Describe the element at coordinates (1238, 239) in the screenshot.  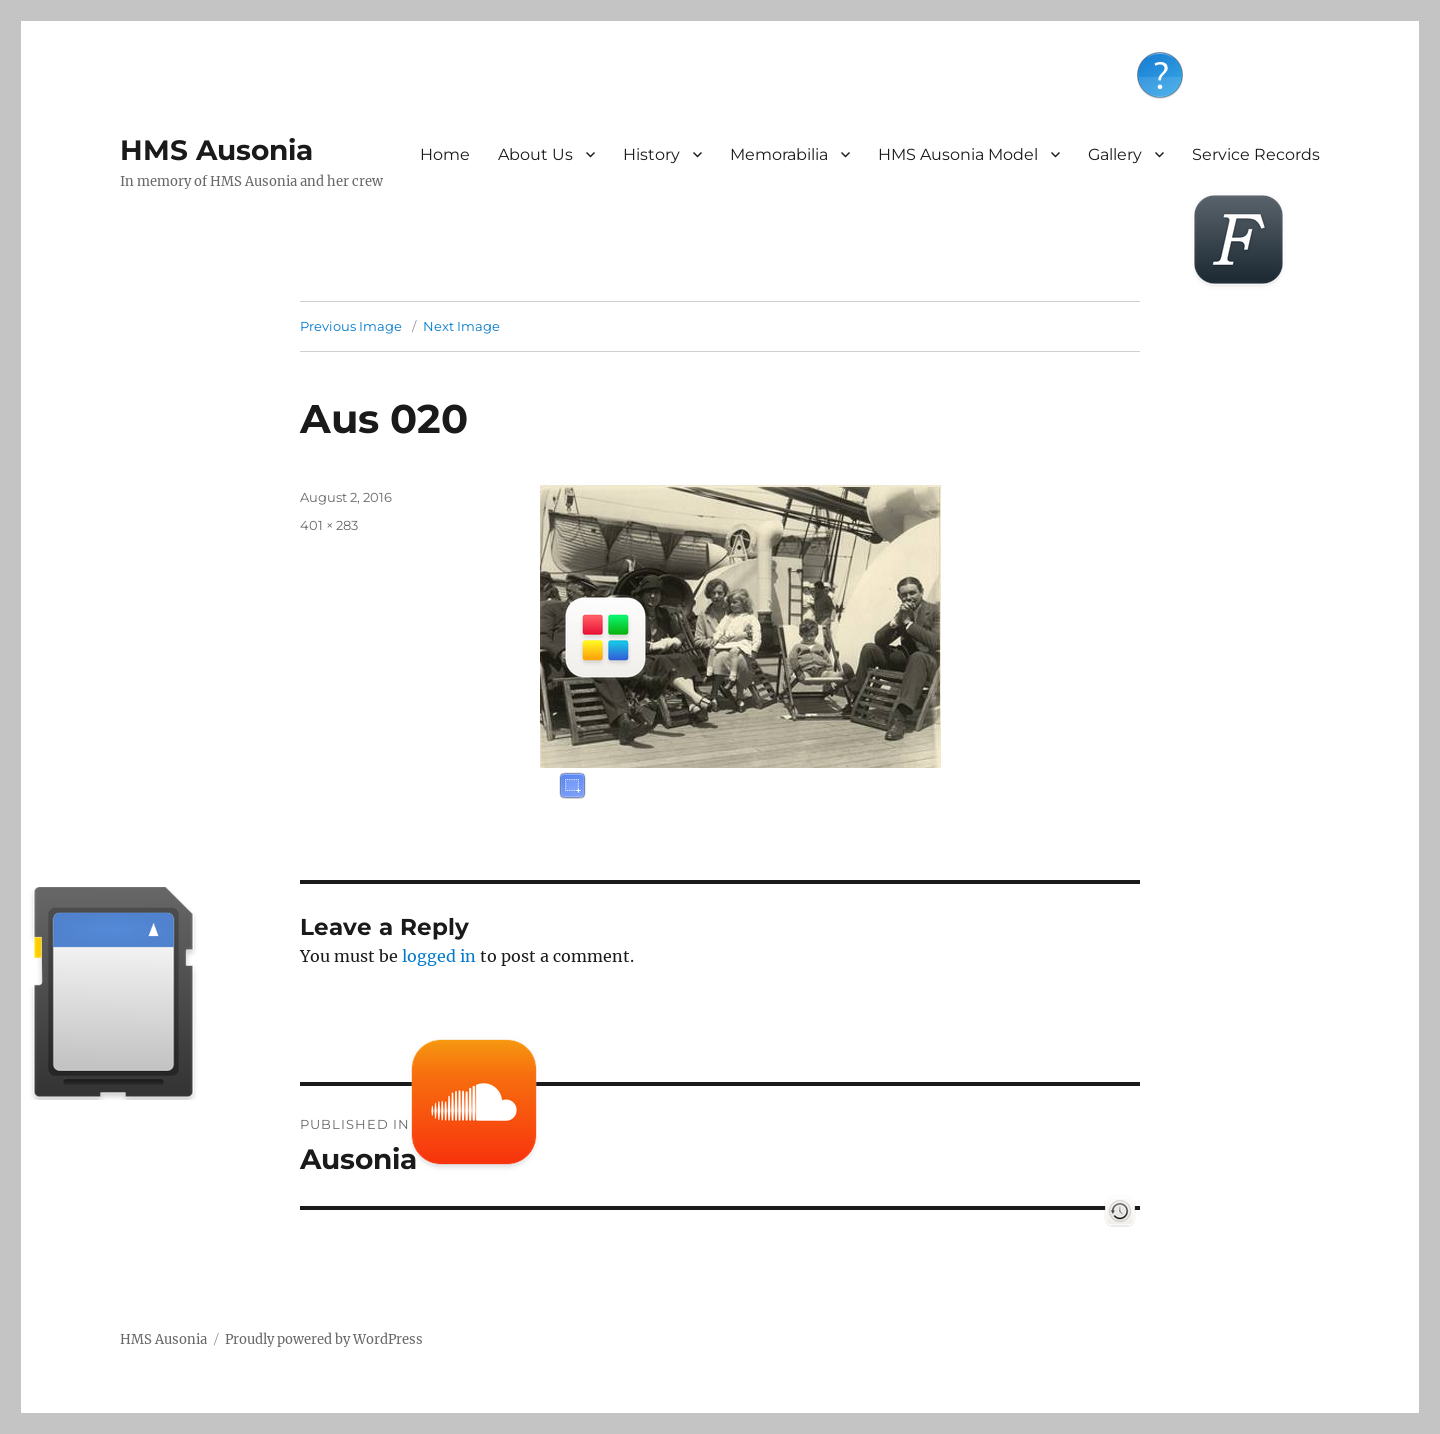
I see `open font management app` at that location.